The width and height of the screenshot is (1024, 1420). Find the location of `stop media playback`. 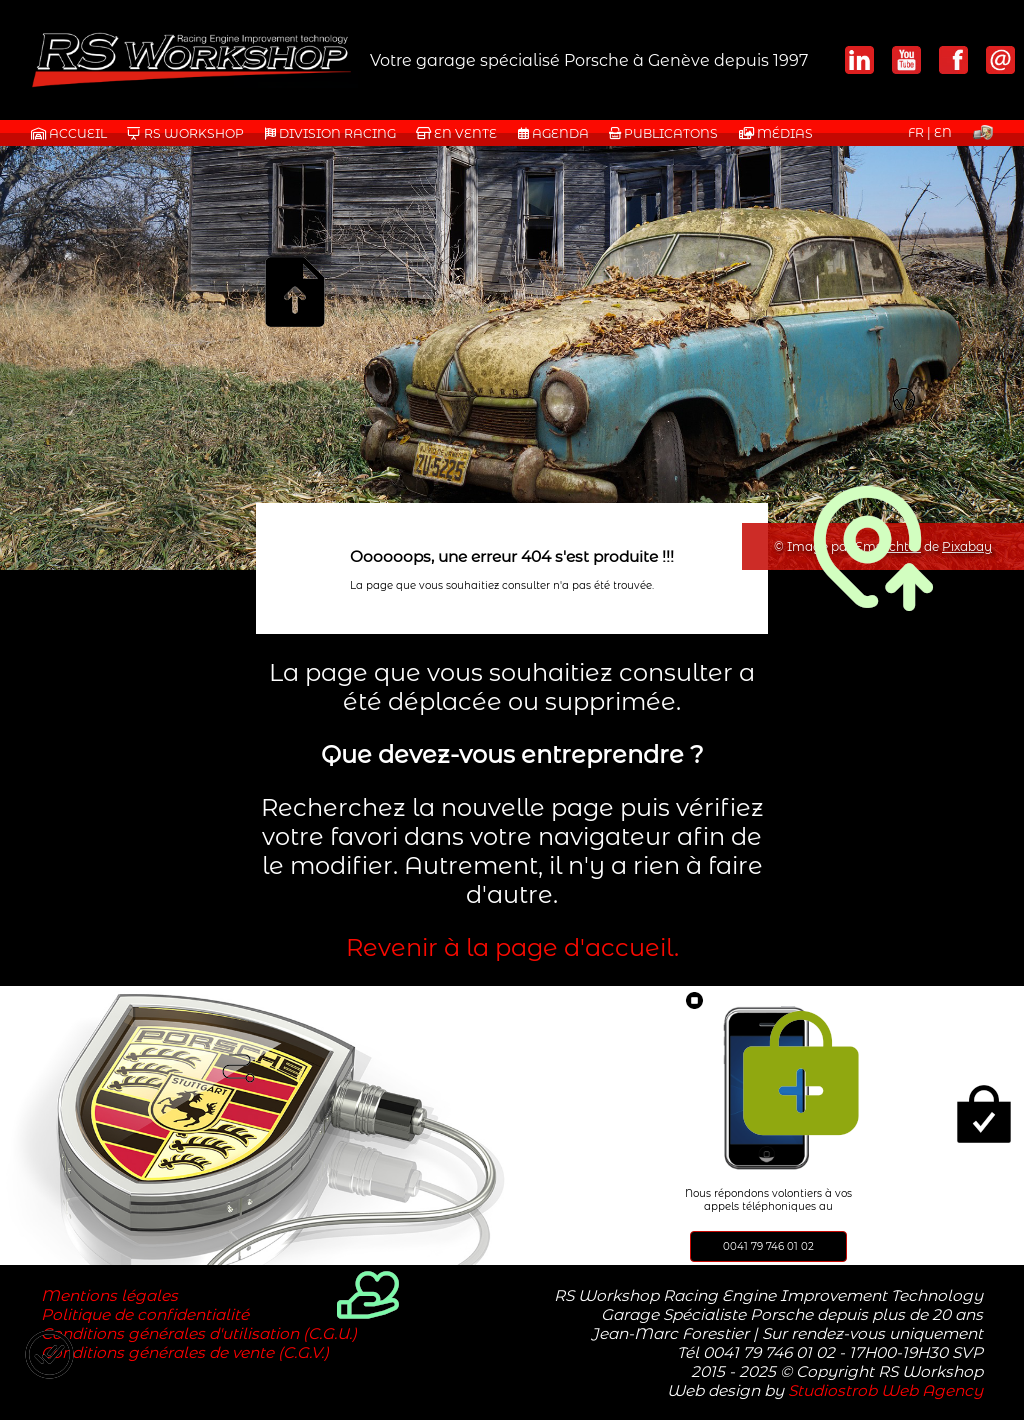

stop media playback is located at coordinates (694, 1000).